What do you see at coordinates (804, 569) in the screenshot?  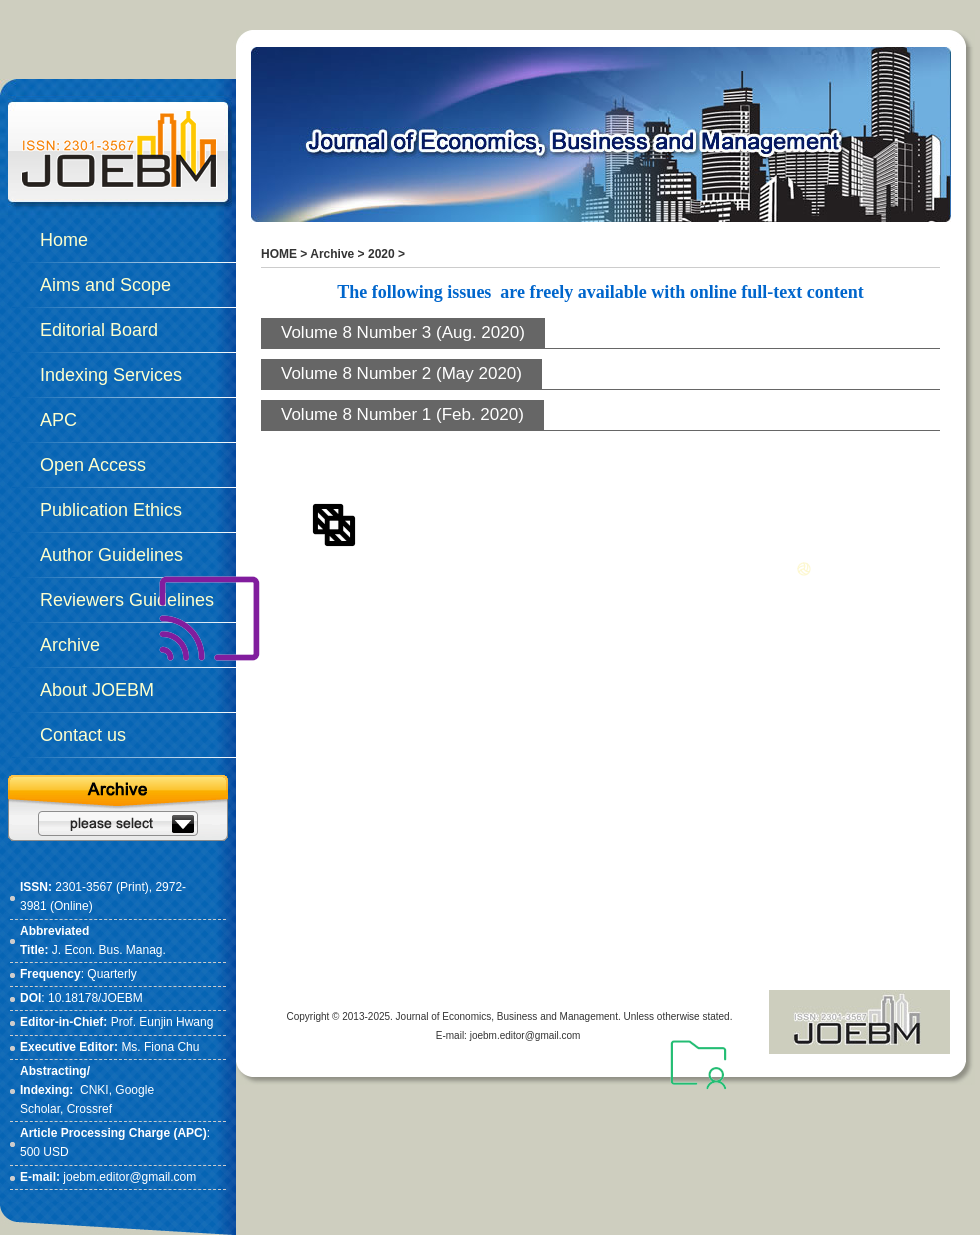 I see `access volleyball or beach sports content` at bounding box center [804, 569].